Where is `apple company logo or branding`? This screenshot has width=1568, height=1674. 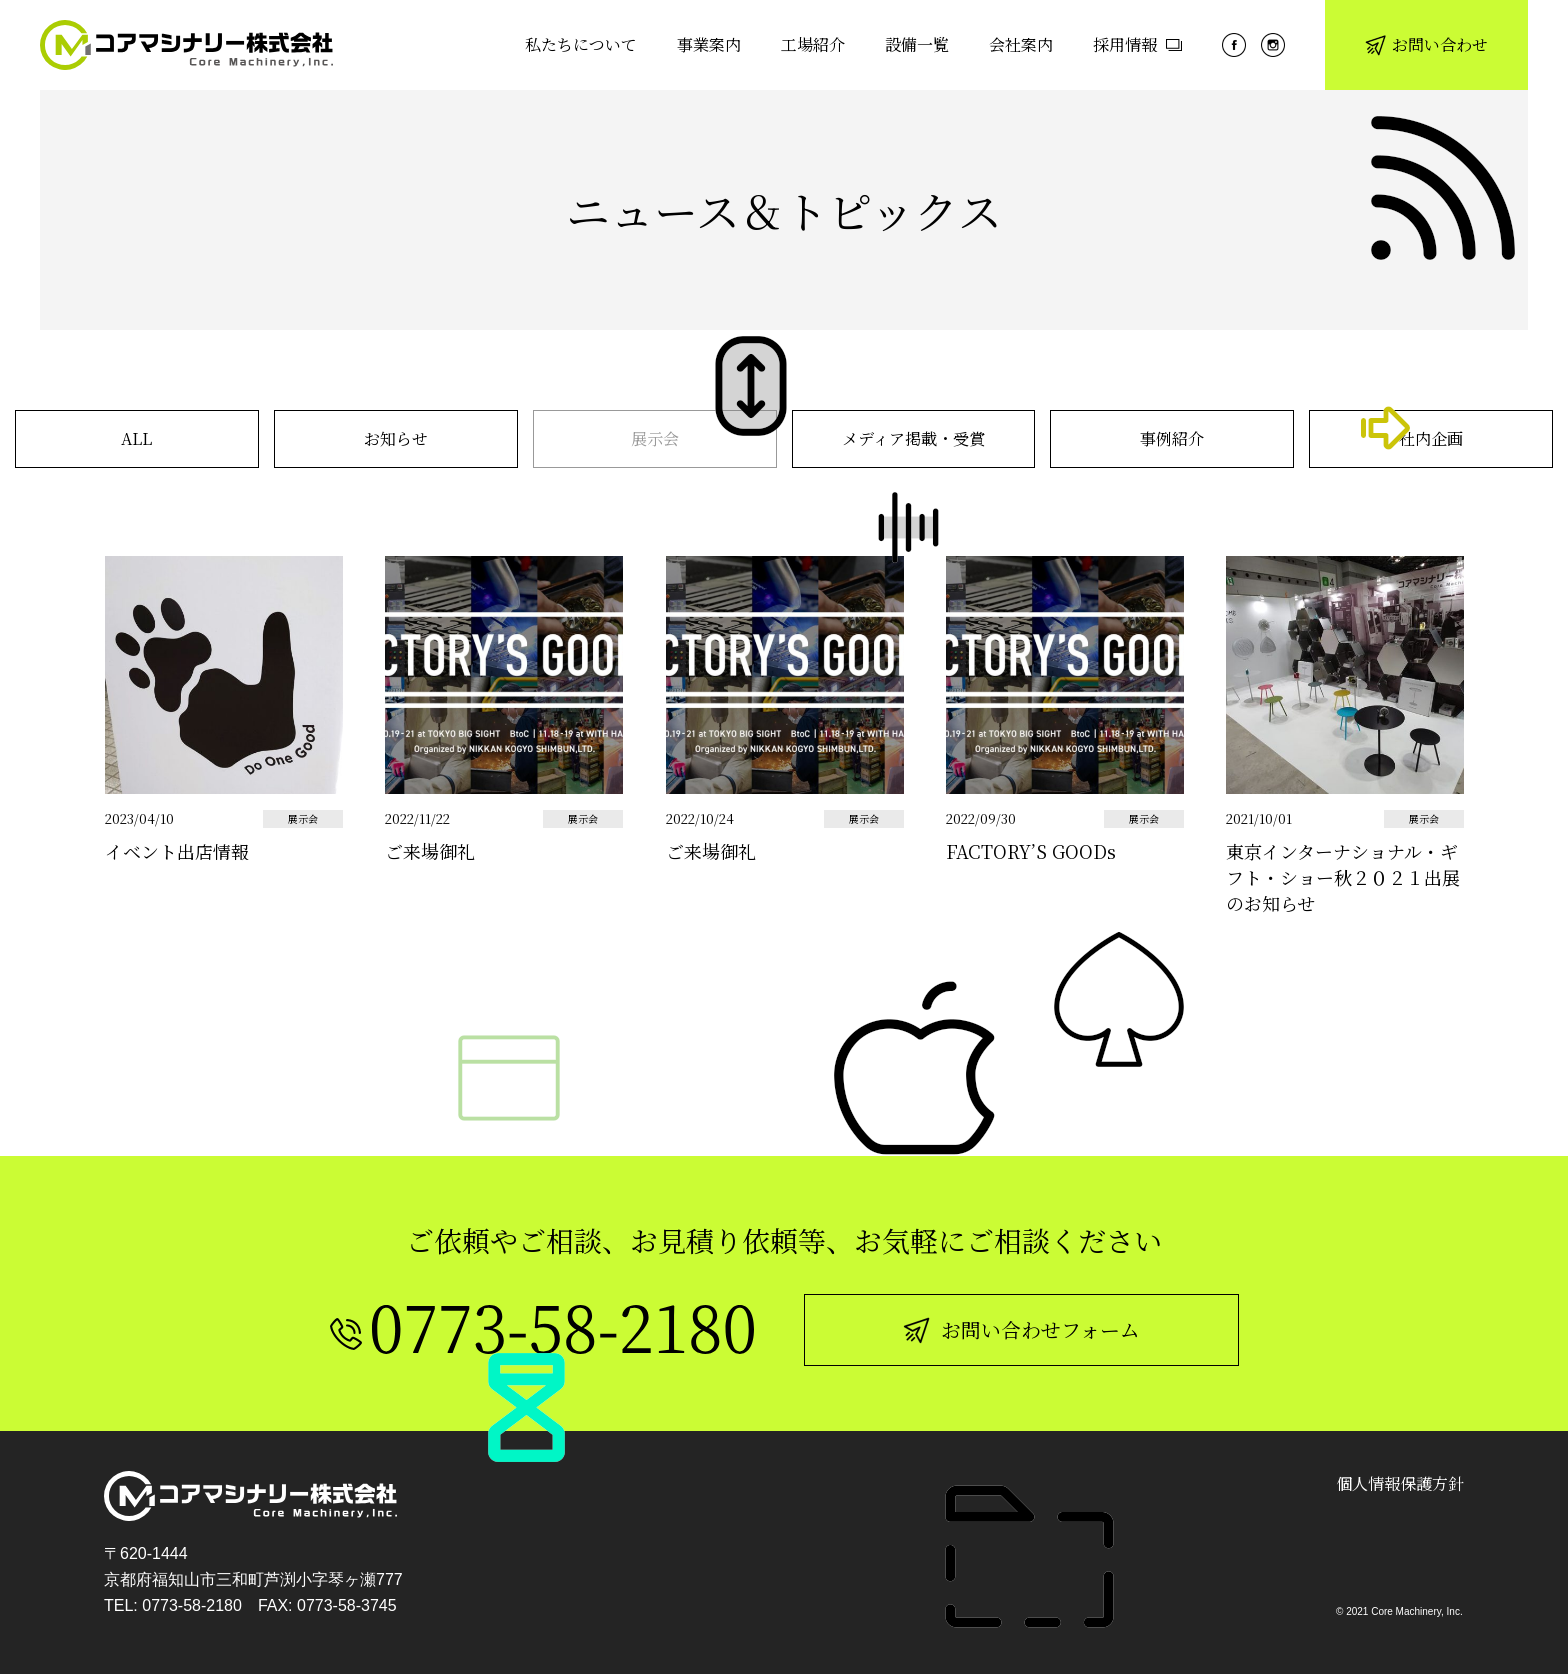 apple company logo or branding is located at coordinates (920, 1080).